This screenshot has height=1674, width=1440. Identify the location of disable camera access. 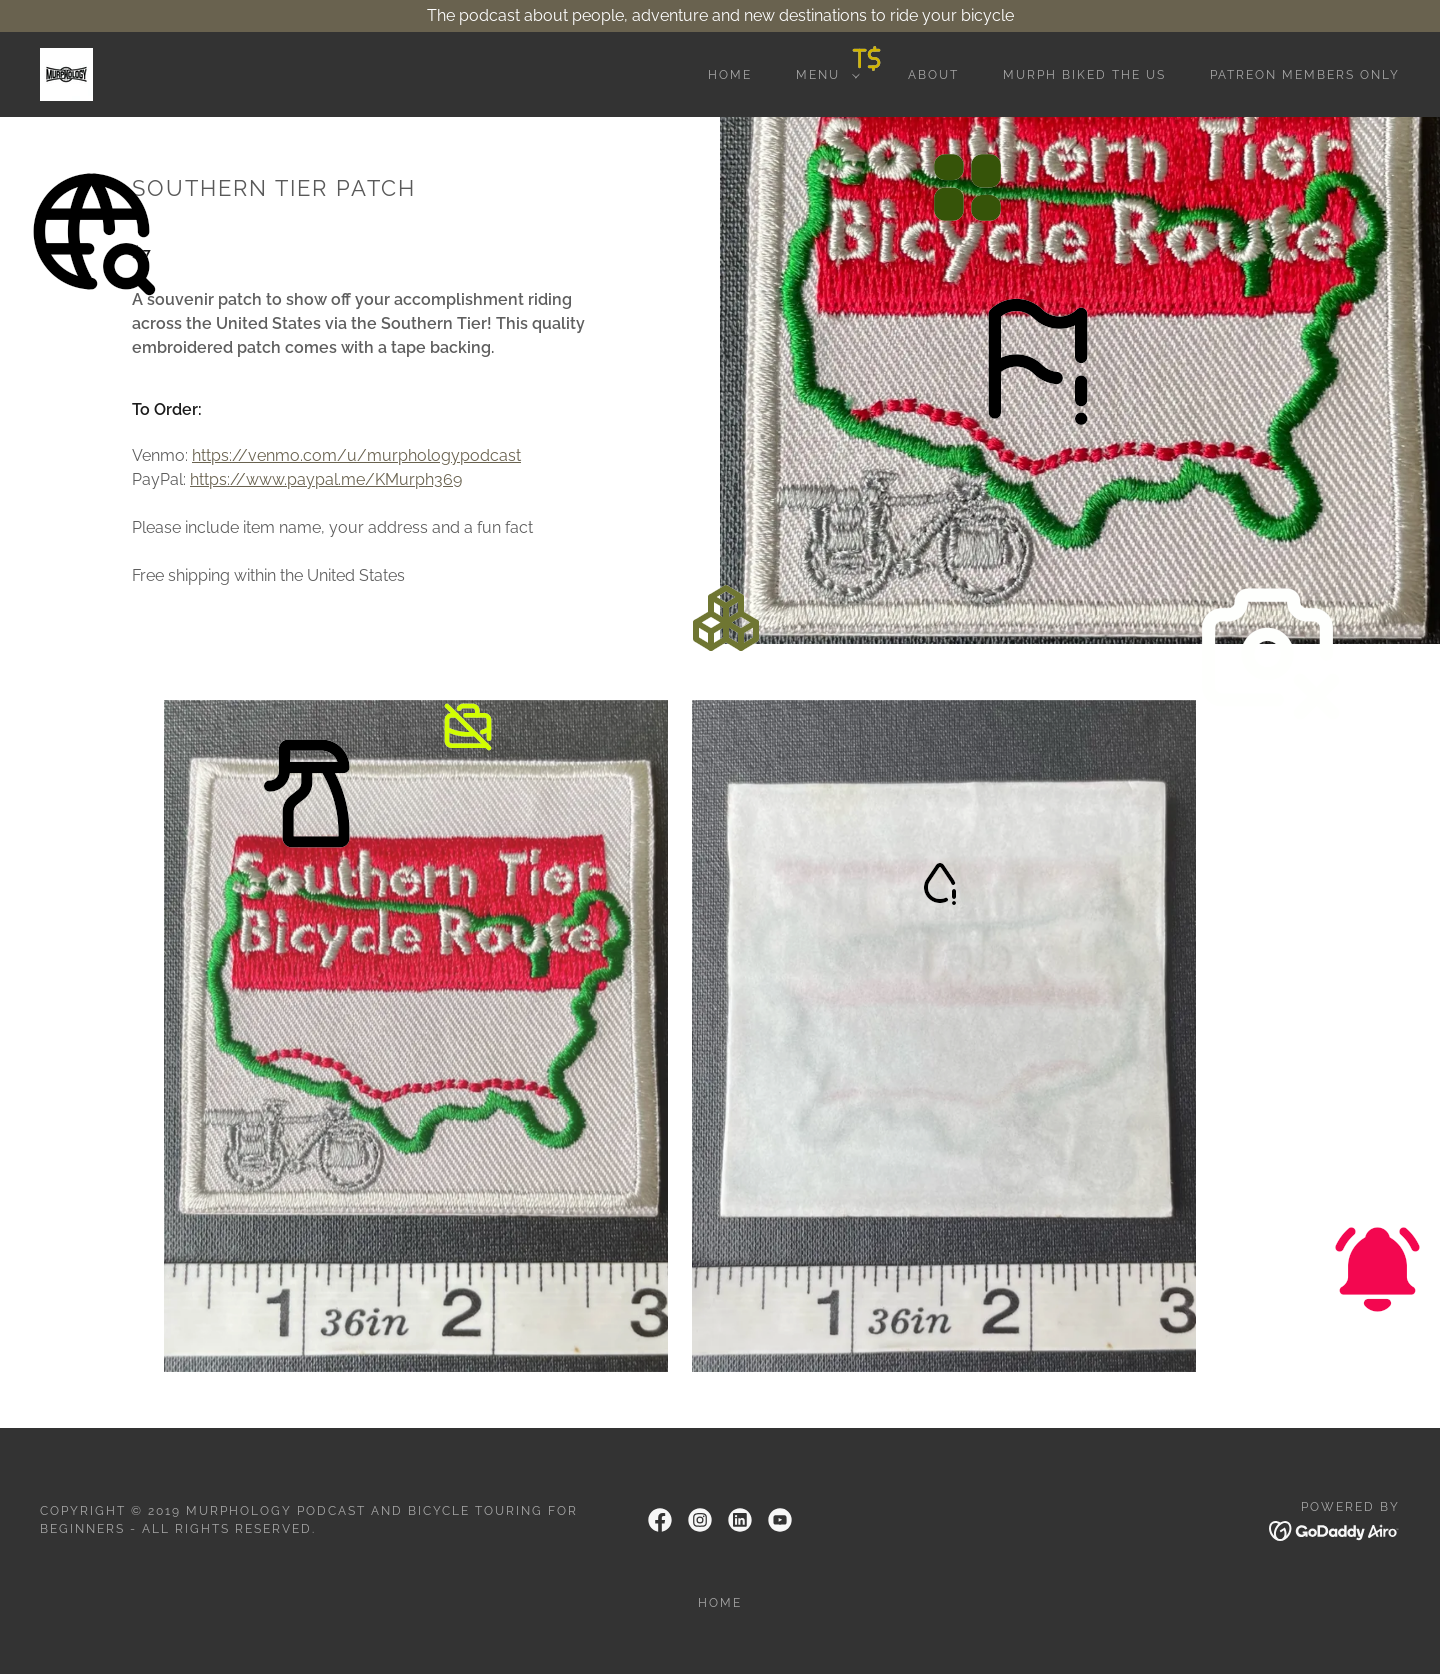
(1267, 647).